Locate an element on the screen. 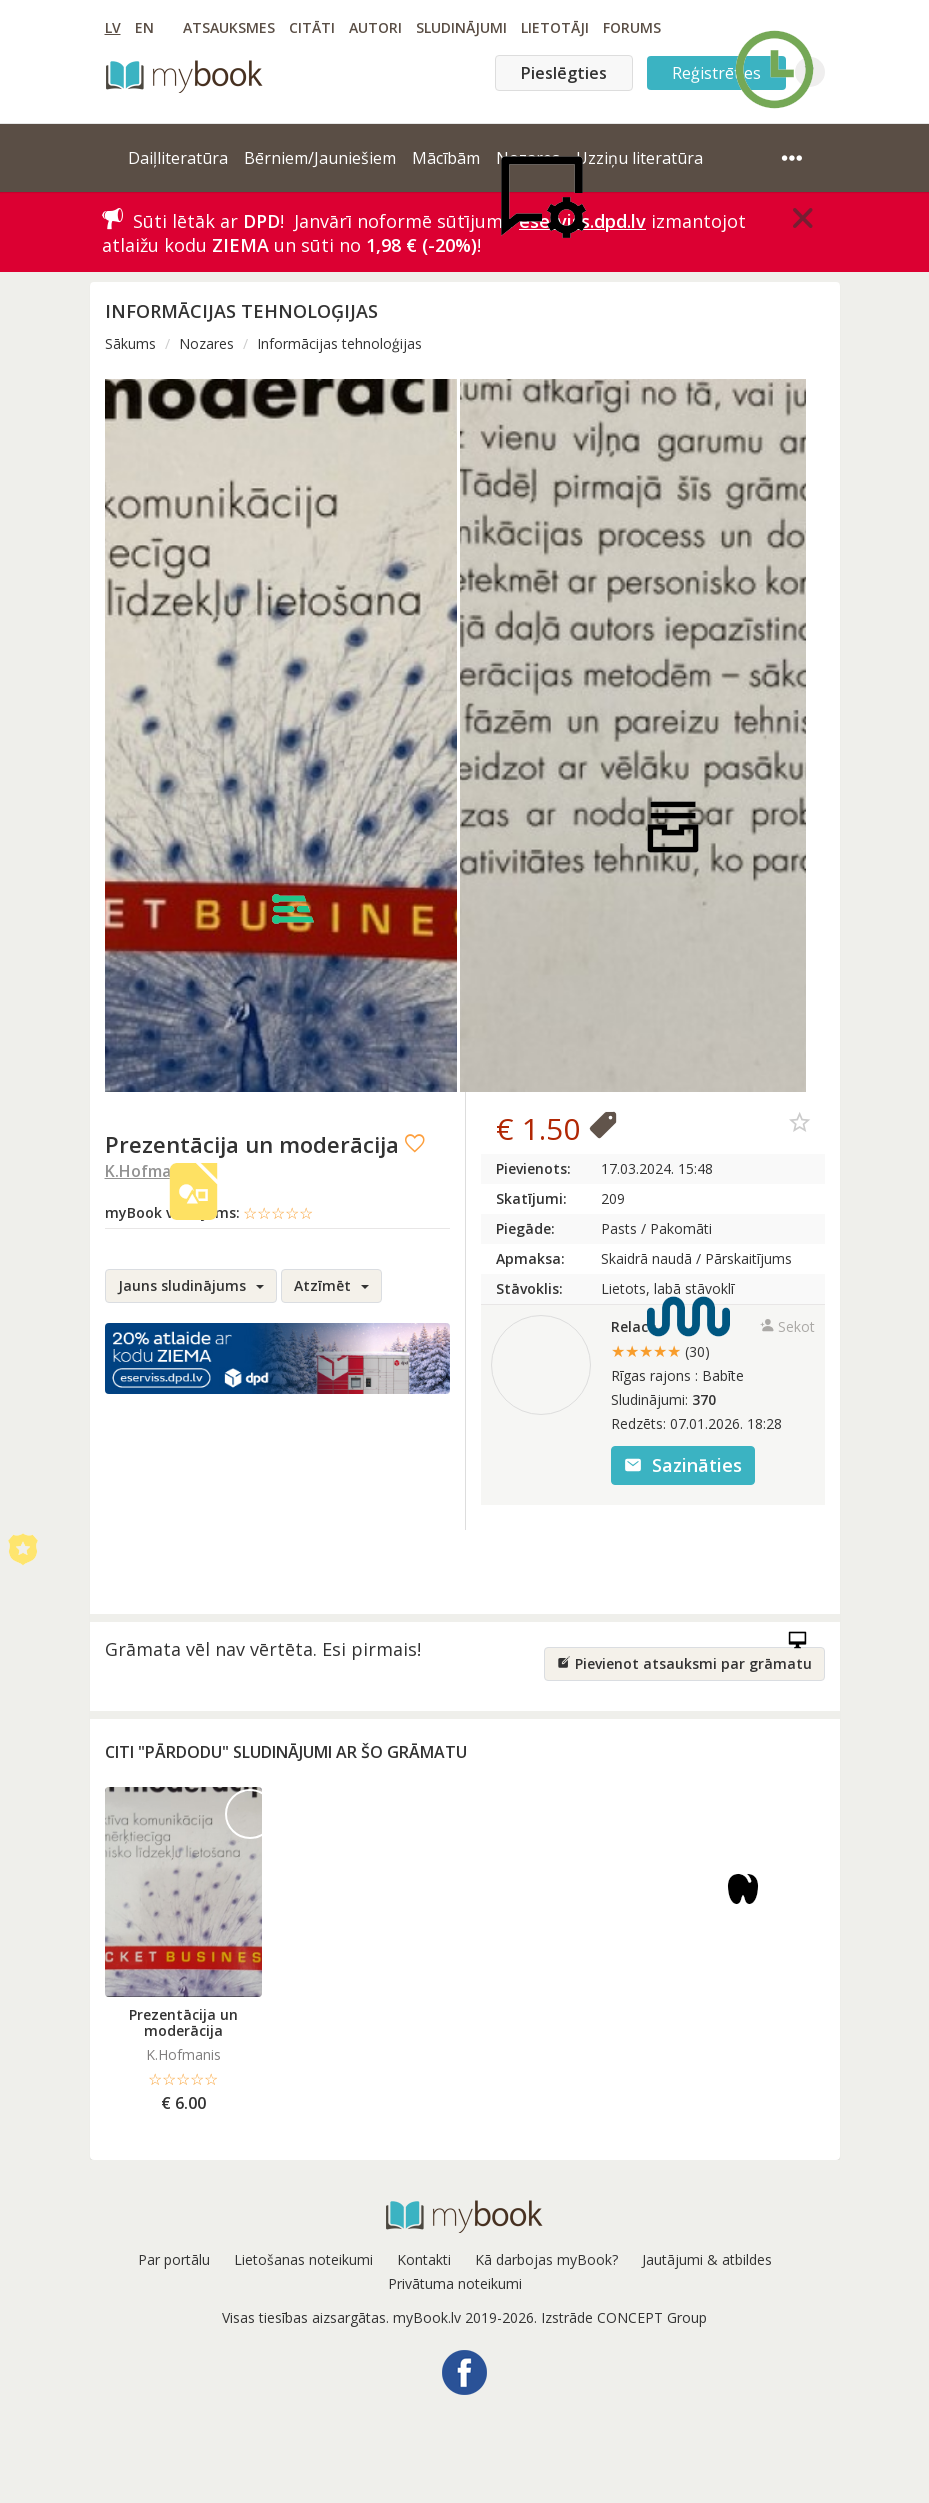 This screenshot has height=2503, width=929. visit kununu employer review platform is located at coordinates (688, 1316).